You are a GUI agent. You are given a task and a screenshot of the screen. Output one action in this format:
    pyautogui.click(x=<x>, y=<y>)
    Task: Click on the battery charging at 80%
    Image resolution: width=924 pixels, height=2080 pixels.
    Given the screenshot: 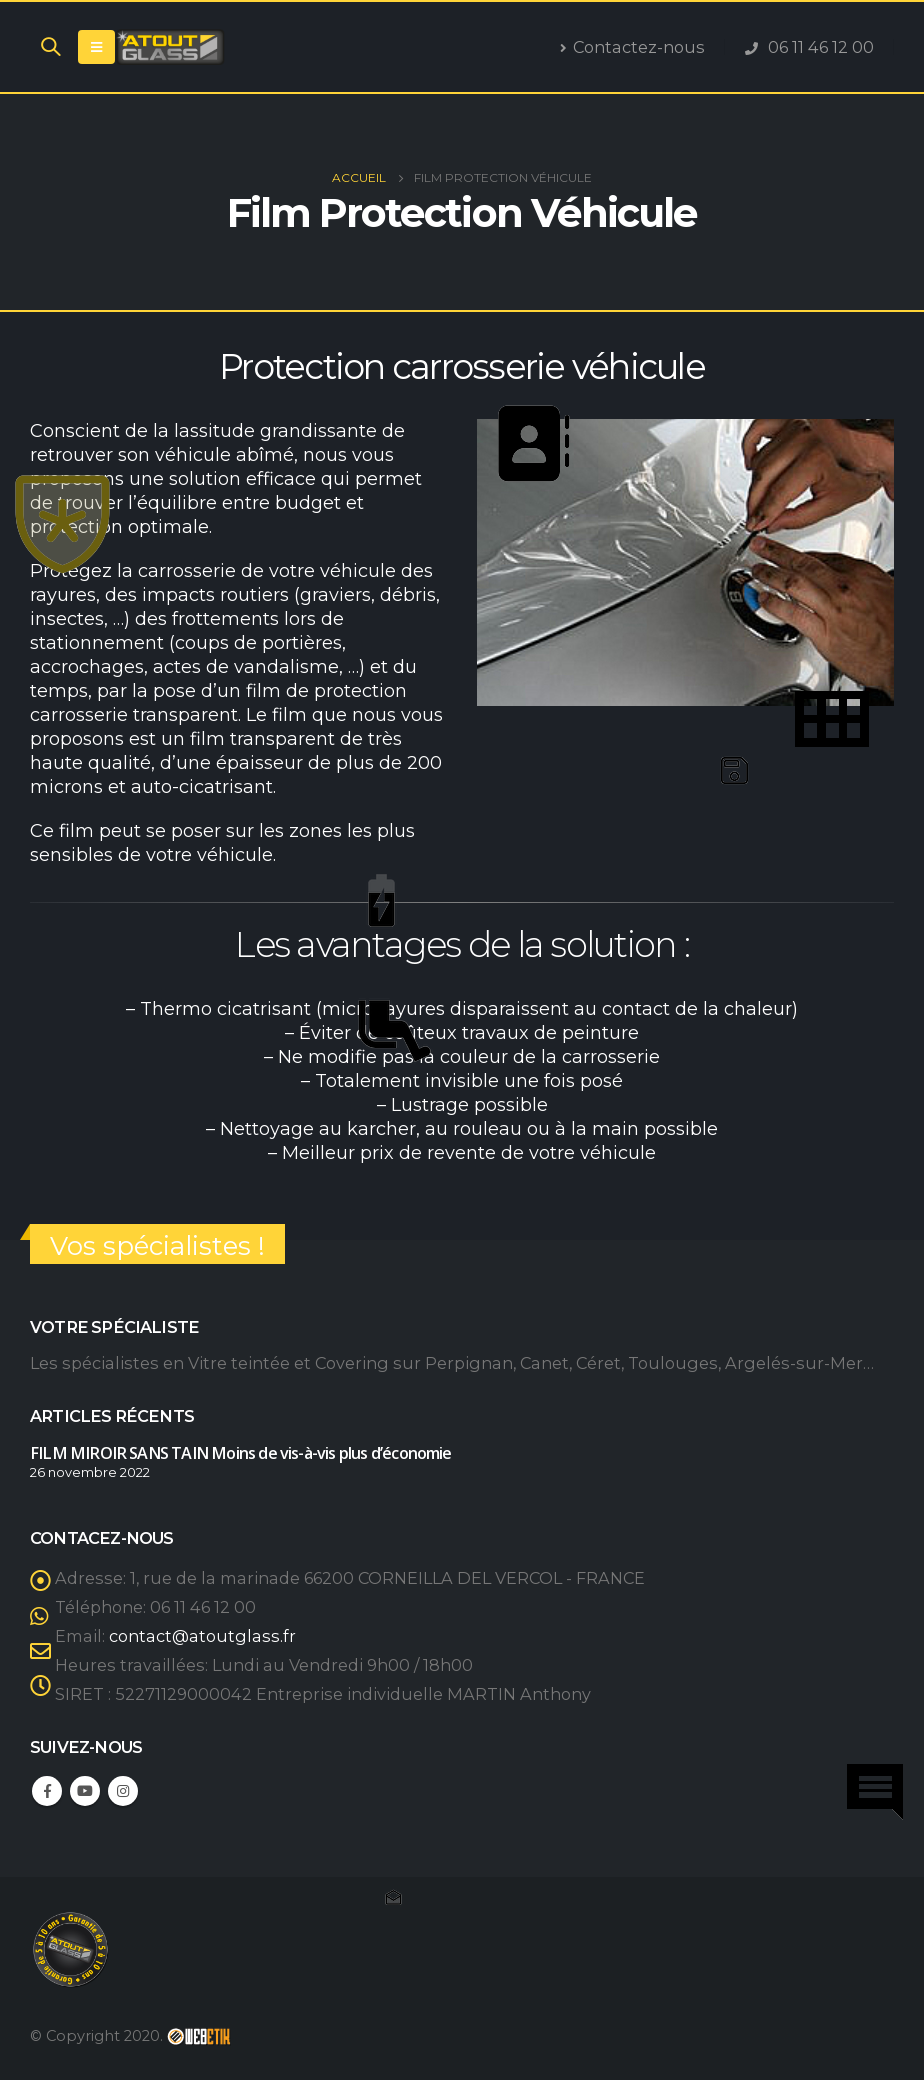 What is the action you would take?
    pyautogui.click(x=381, y=900)
    